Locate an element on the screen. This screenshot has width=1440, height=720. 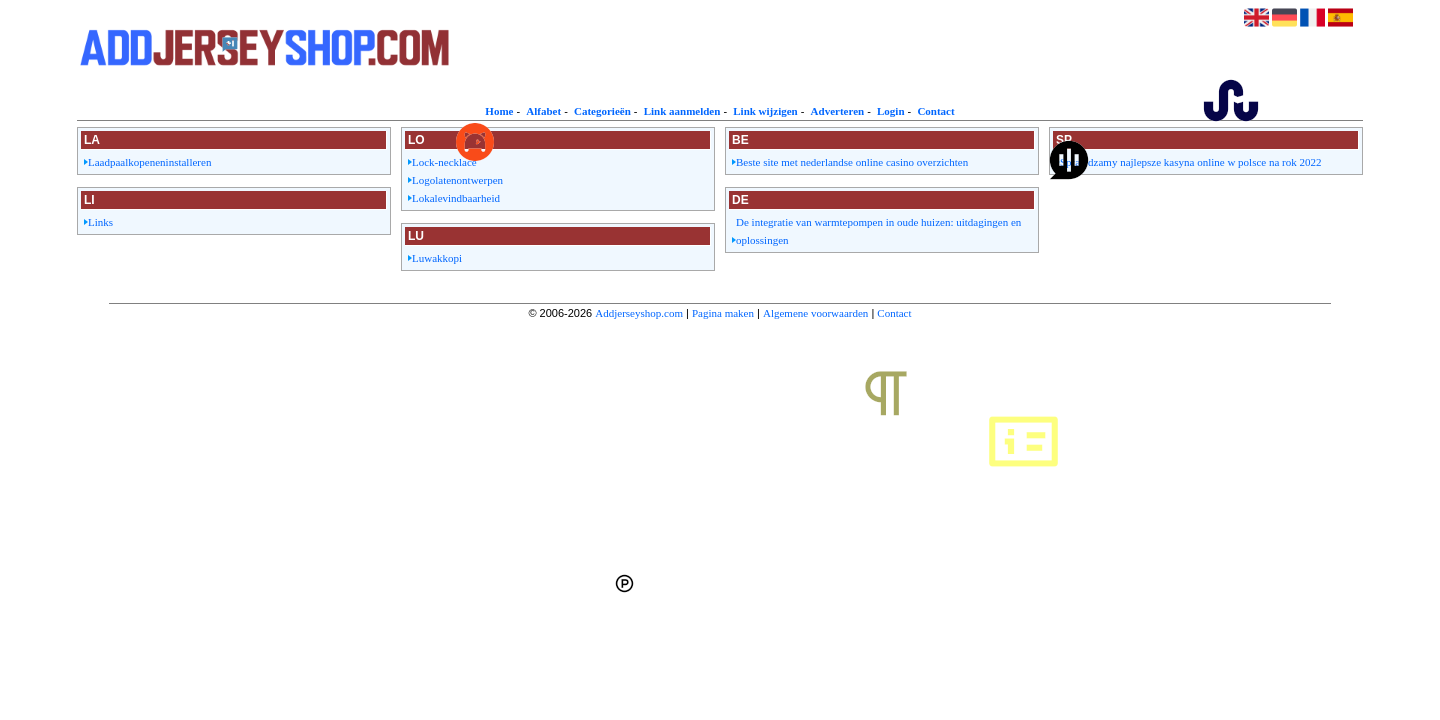
visit porkbun domain registrar website is located at coordinates (475, 142).